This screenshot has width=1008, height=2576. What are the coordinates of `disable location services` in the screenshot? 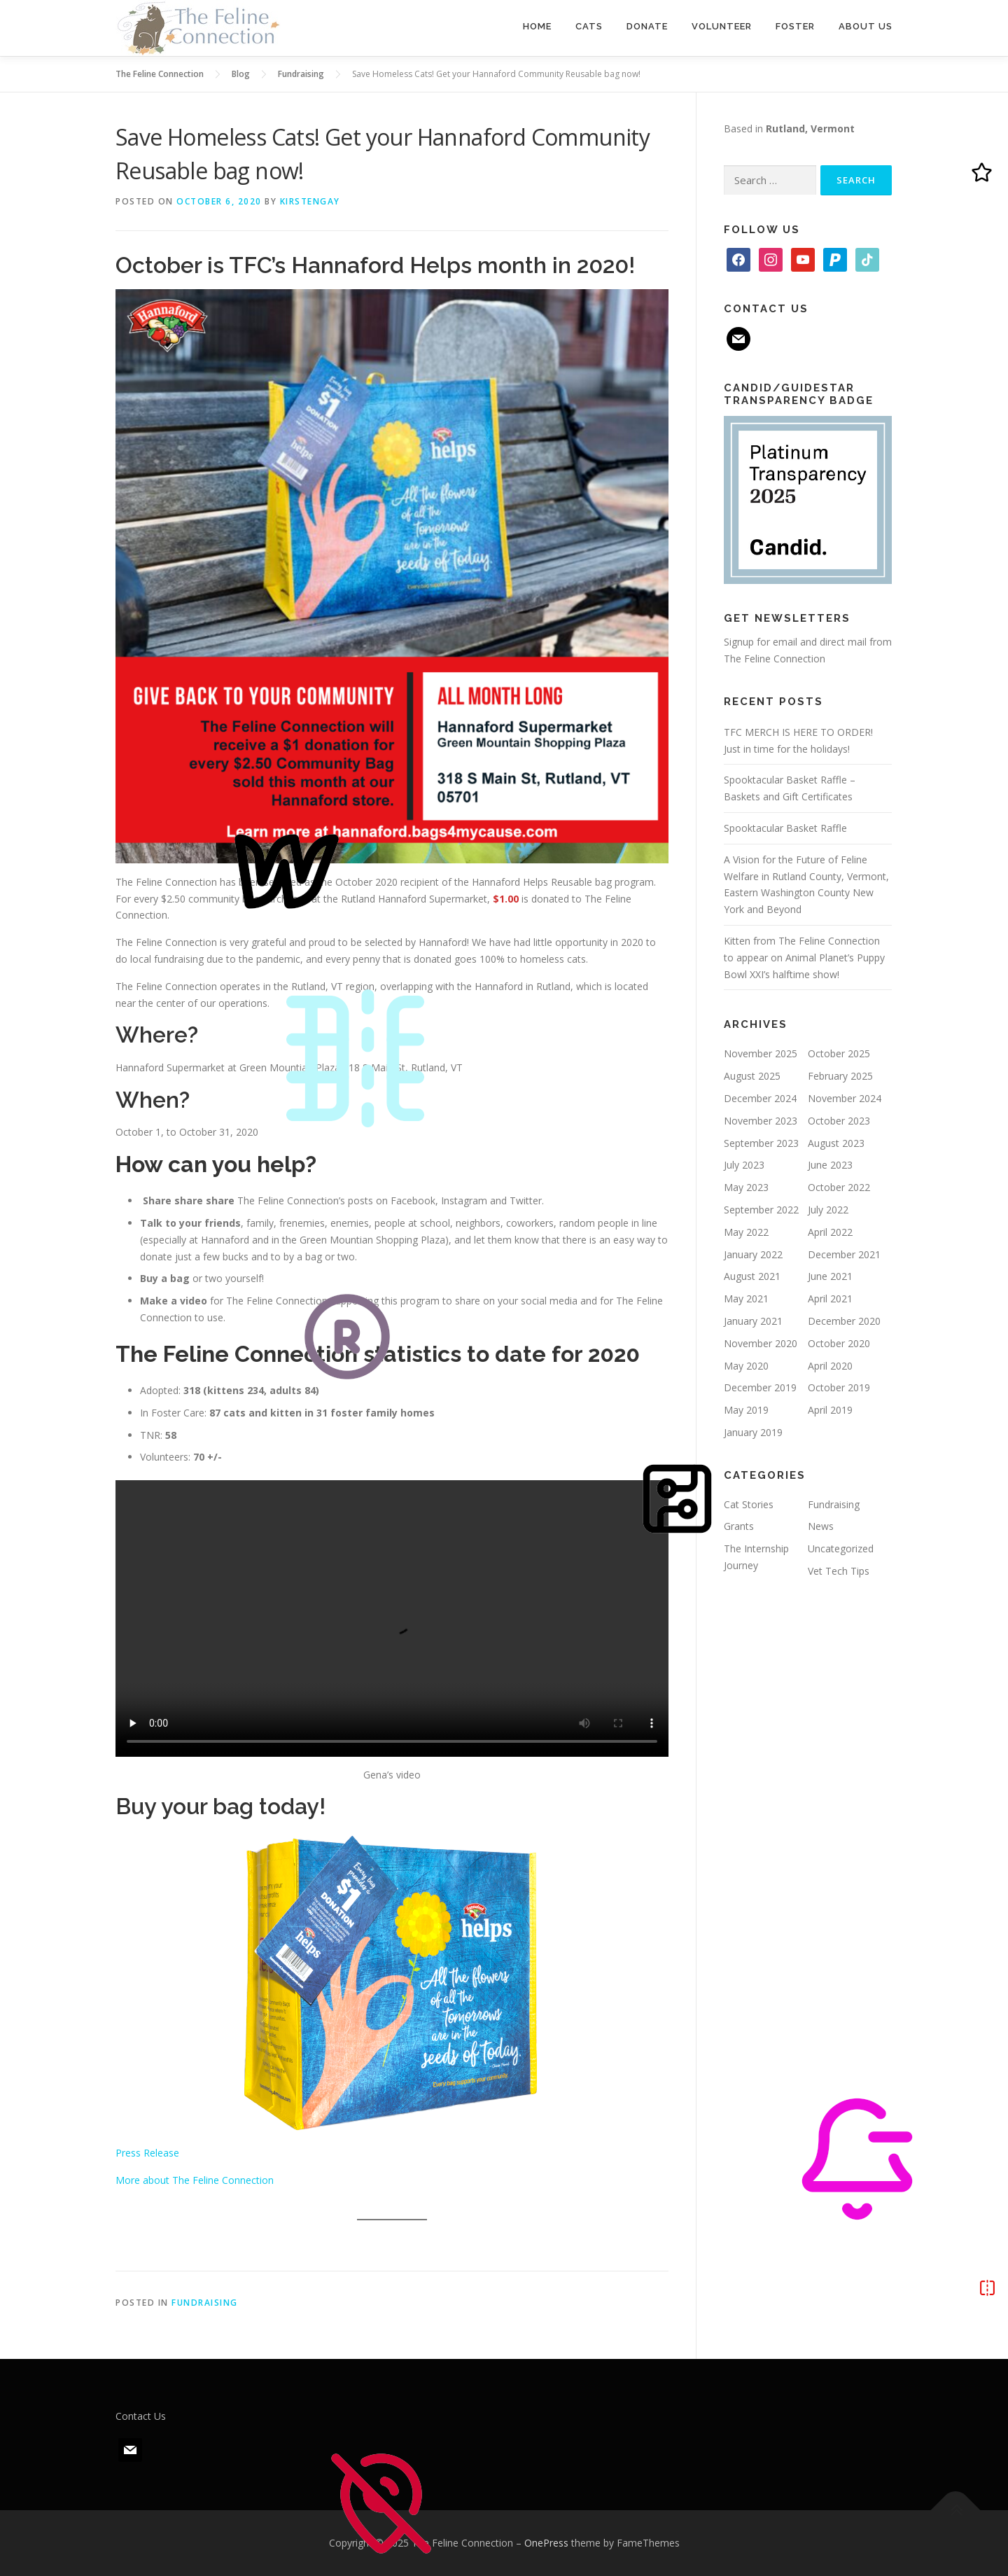 It's located at (381, 2503).